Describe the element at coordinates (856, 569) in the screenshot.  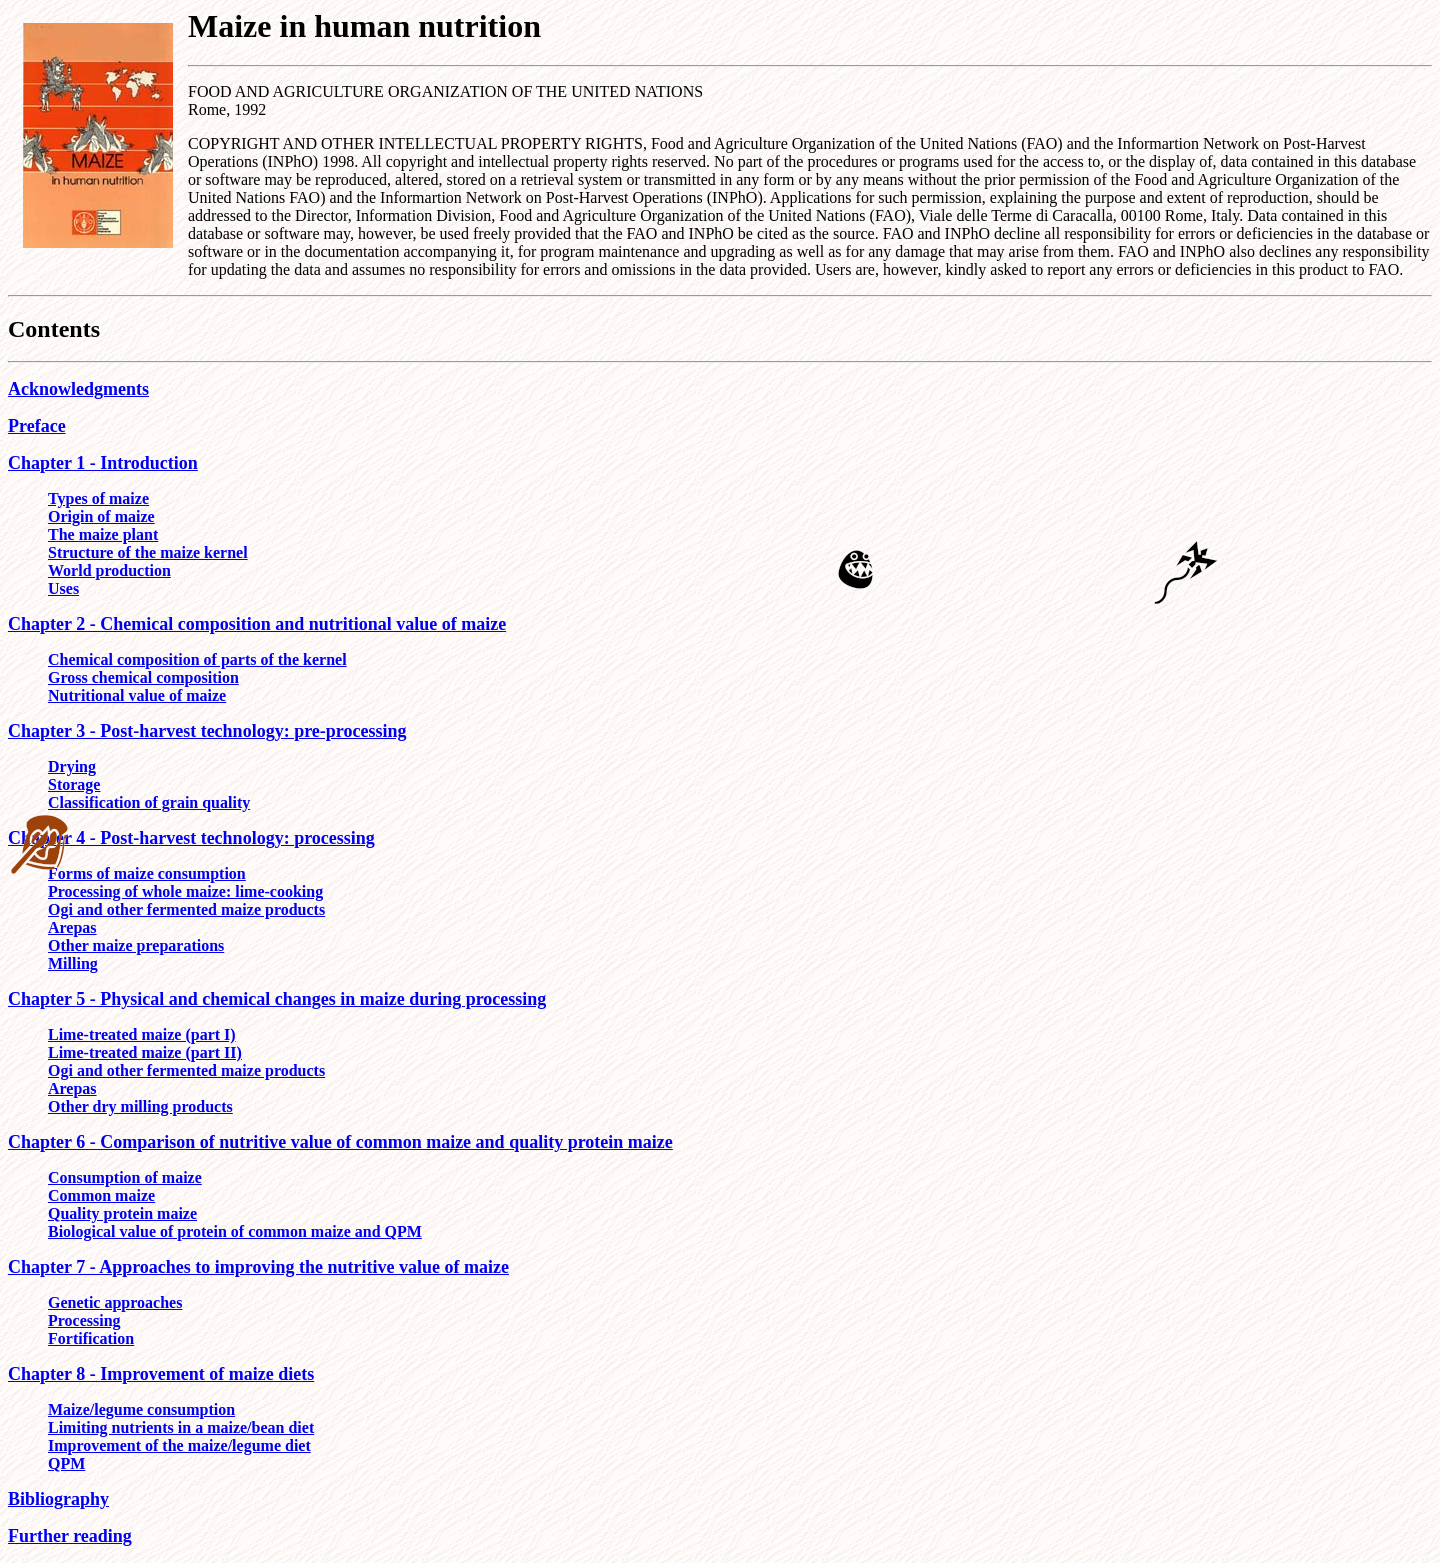
I see `indicates gluttony status effect or debuff` at that location.